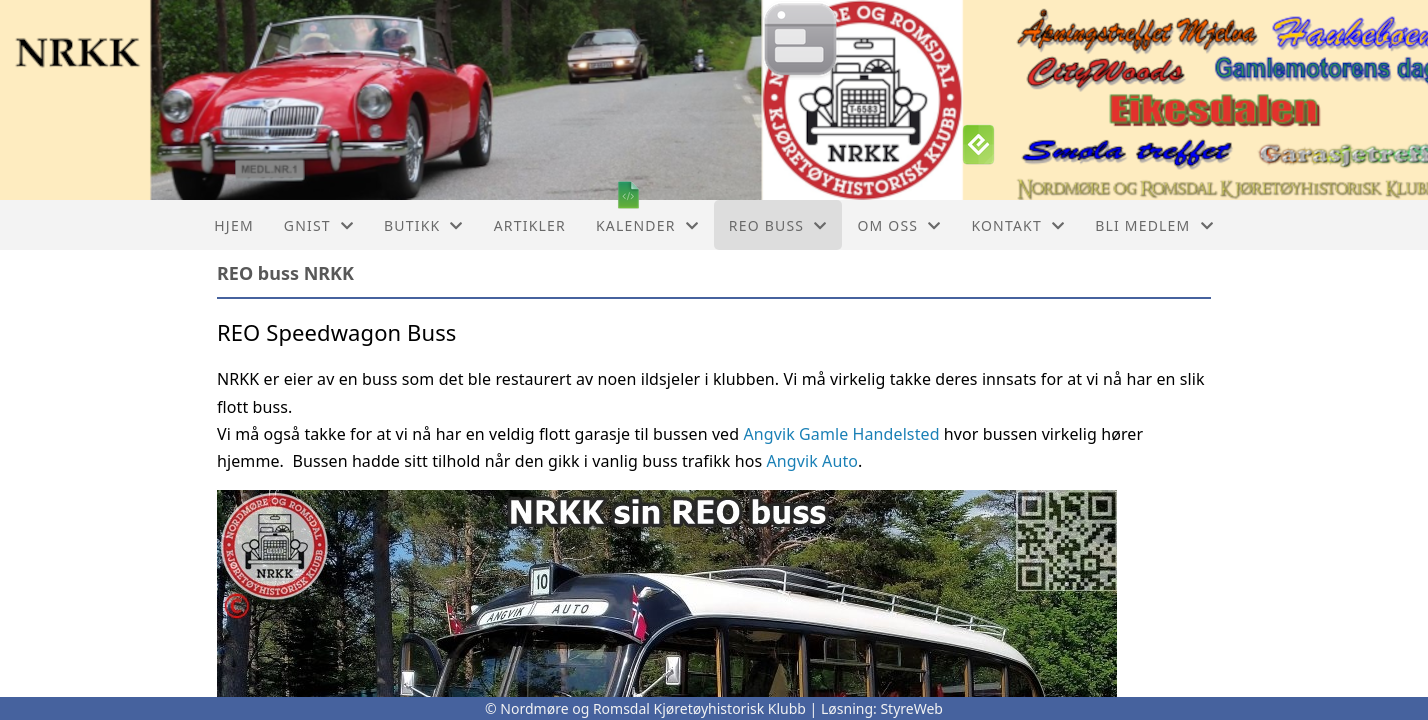  I want to click on access window tiling and layout settings, so click(800, 40).